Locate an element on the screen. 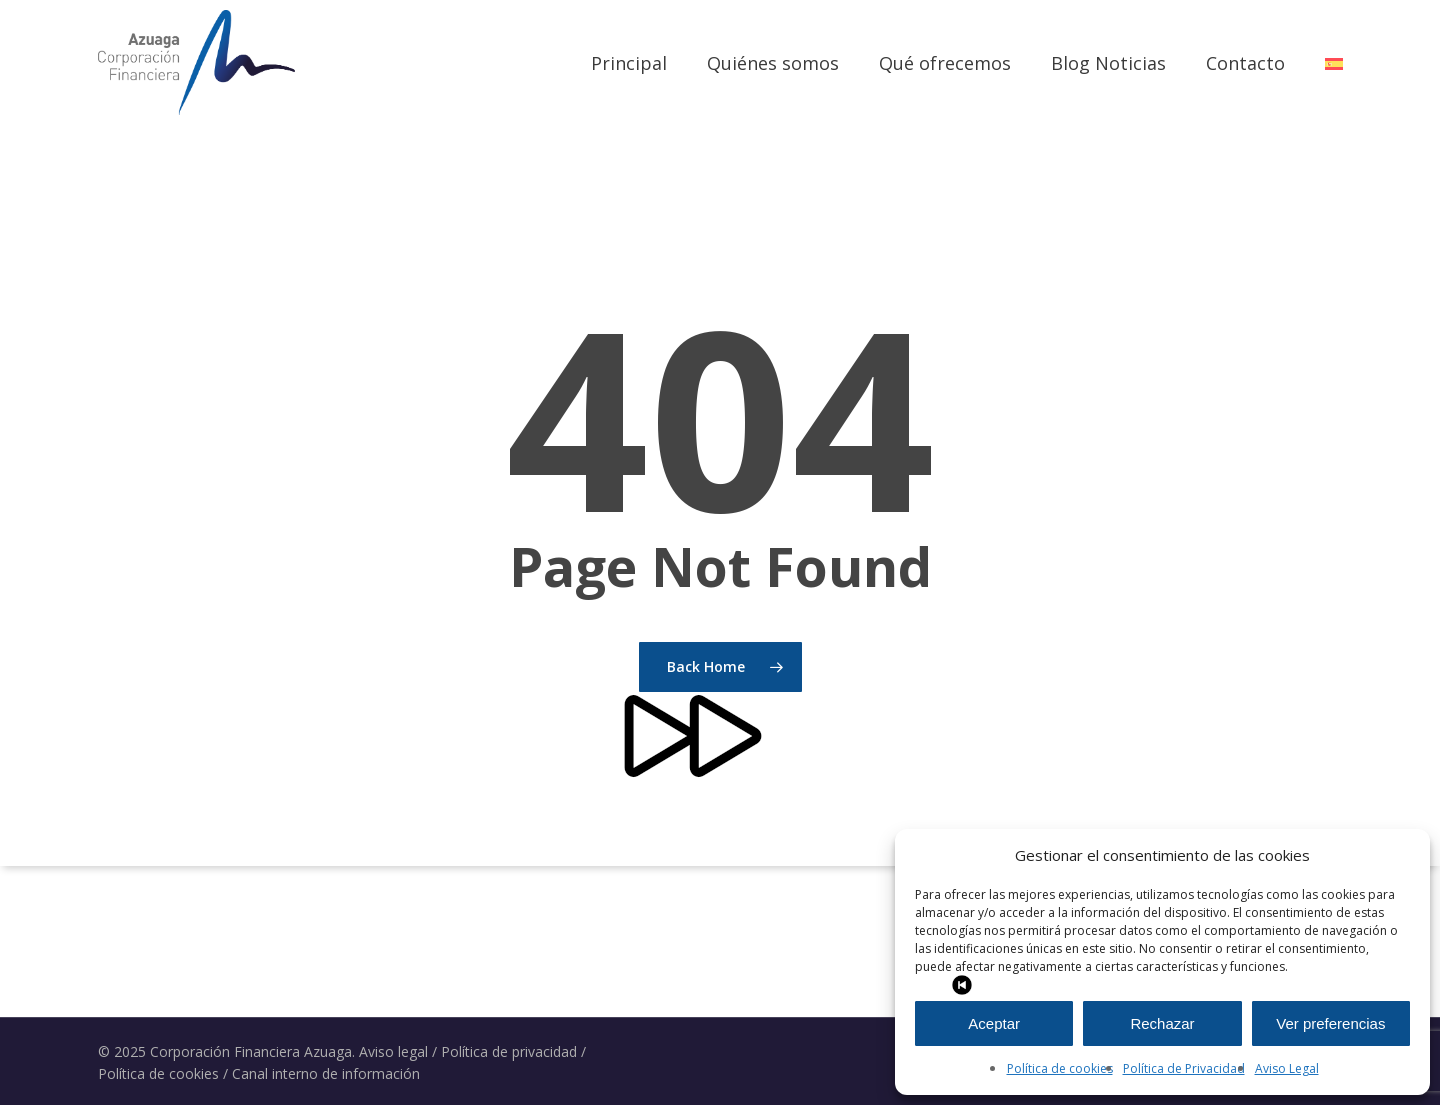 The image size is (1440, 1105). skip to the next track is located at coordinates (693, 736).